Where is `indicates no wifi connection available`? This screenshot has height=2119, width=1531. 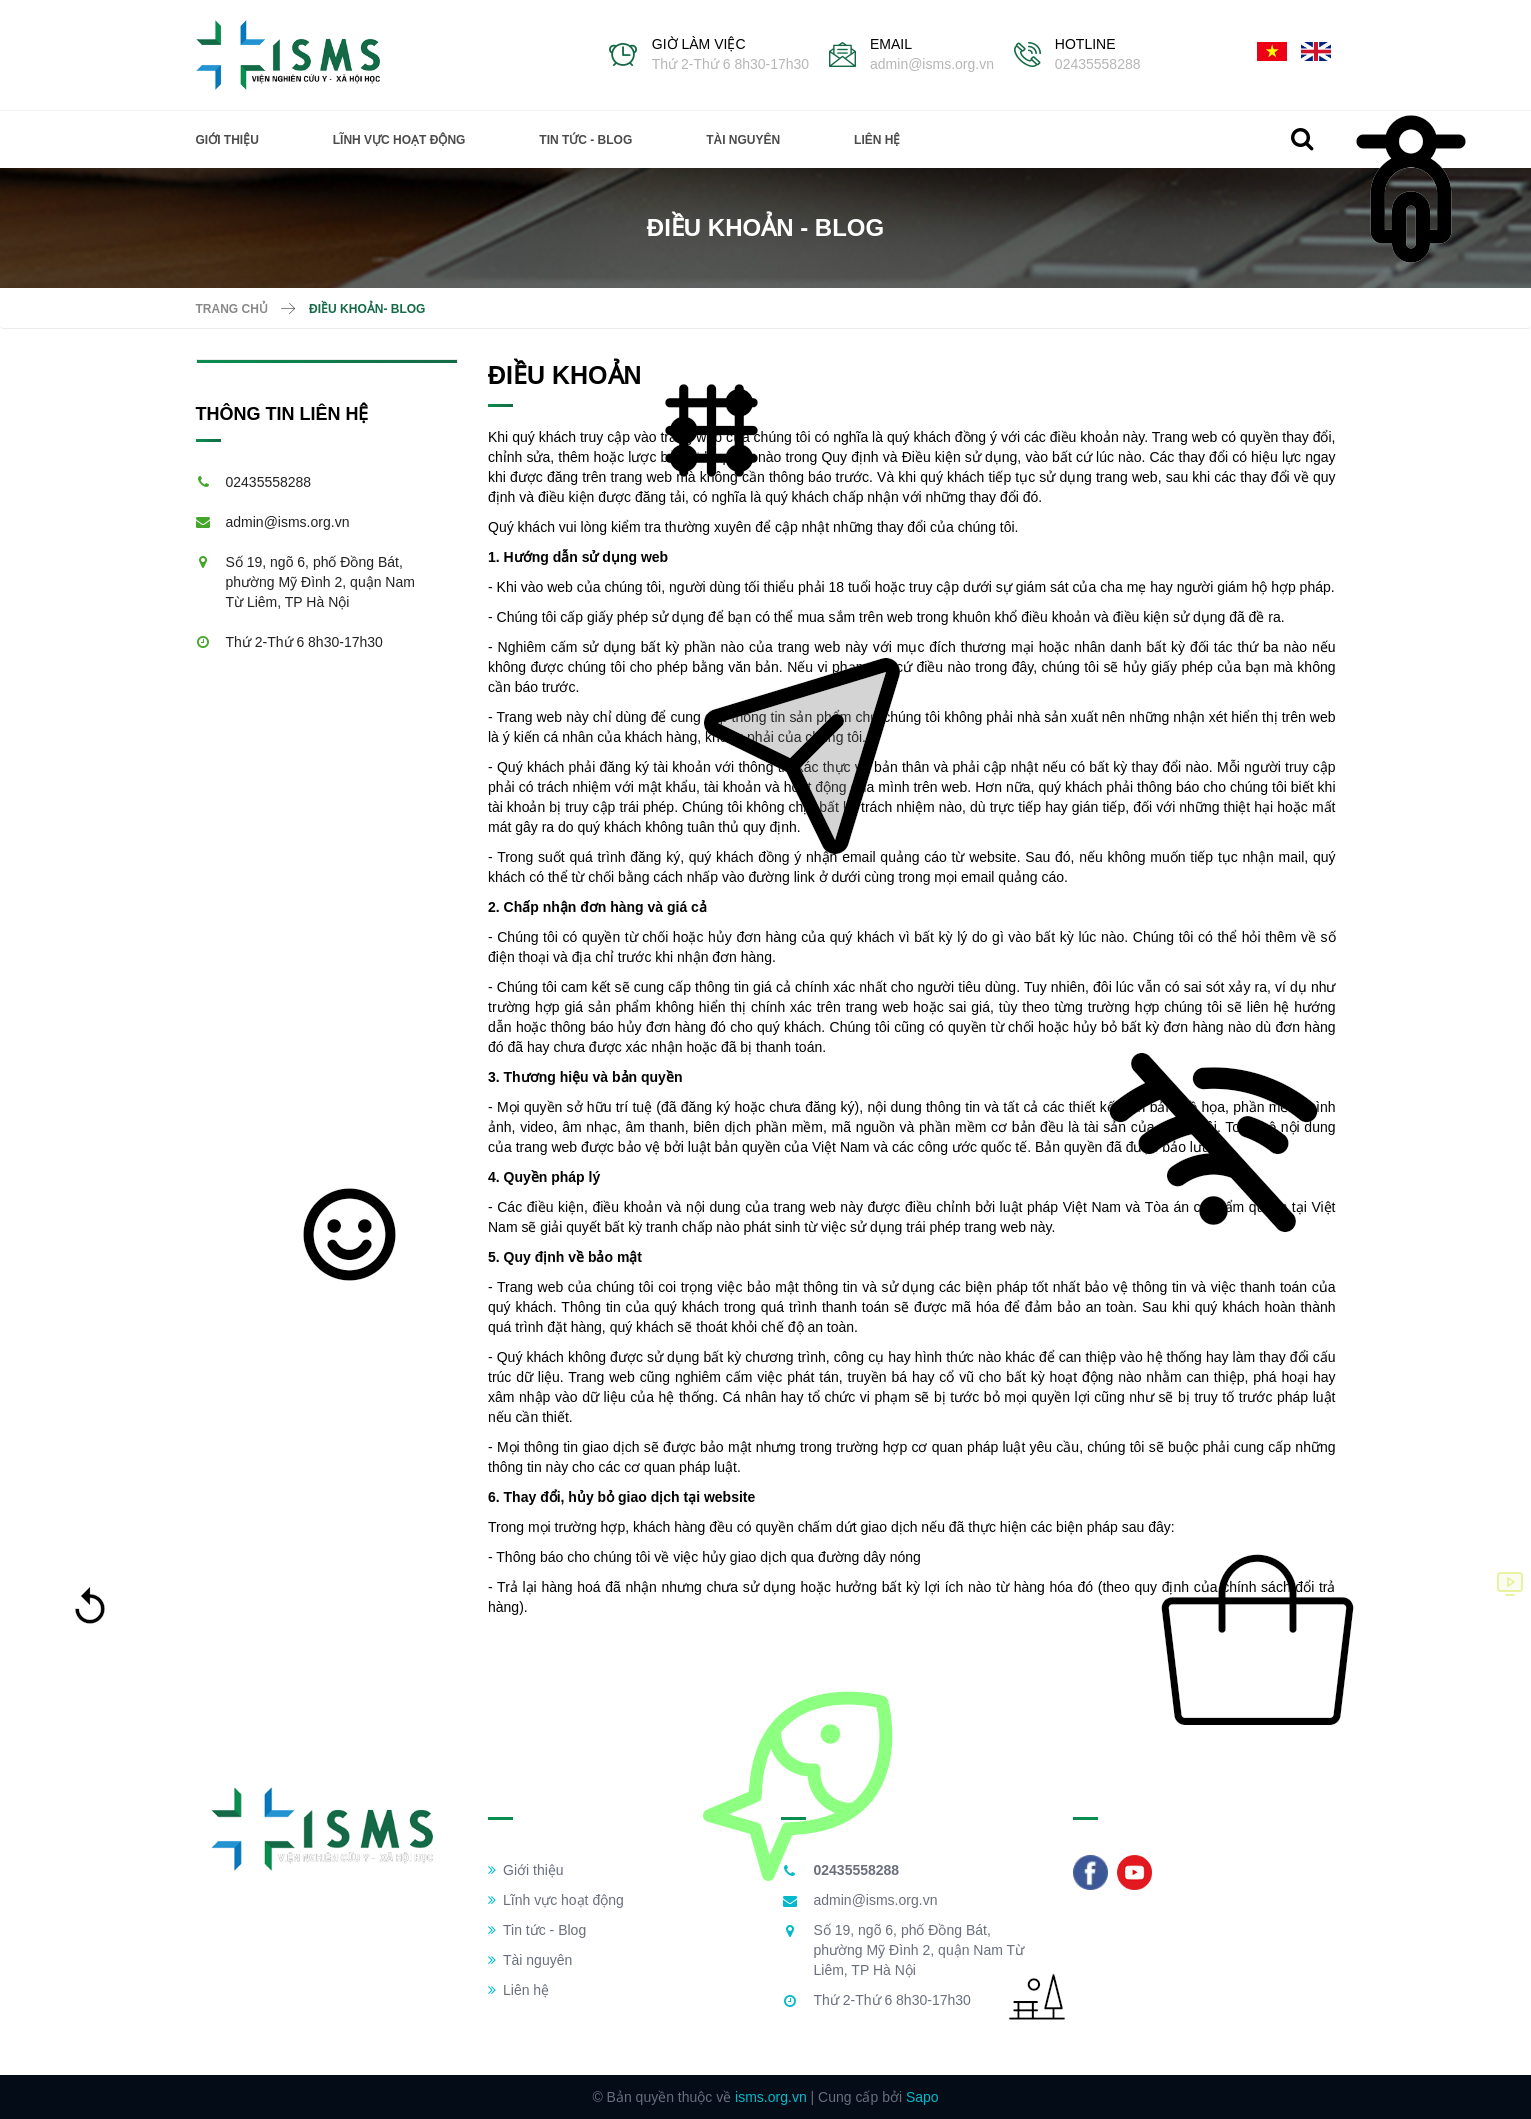 indicates no wifi connection available is located at coordinates (1213, 1142).